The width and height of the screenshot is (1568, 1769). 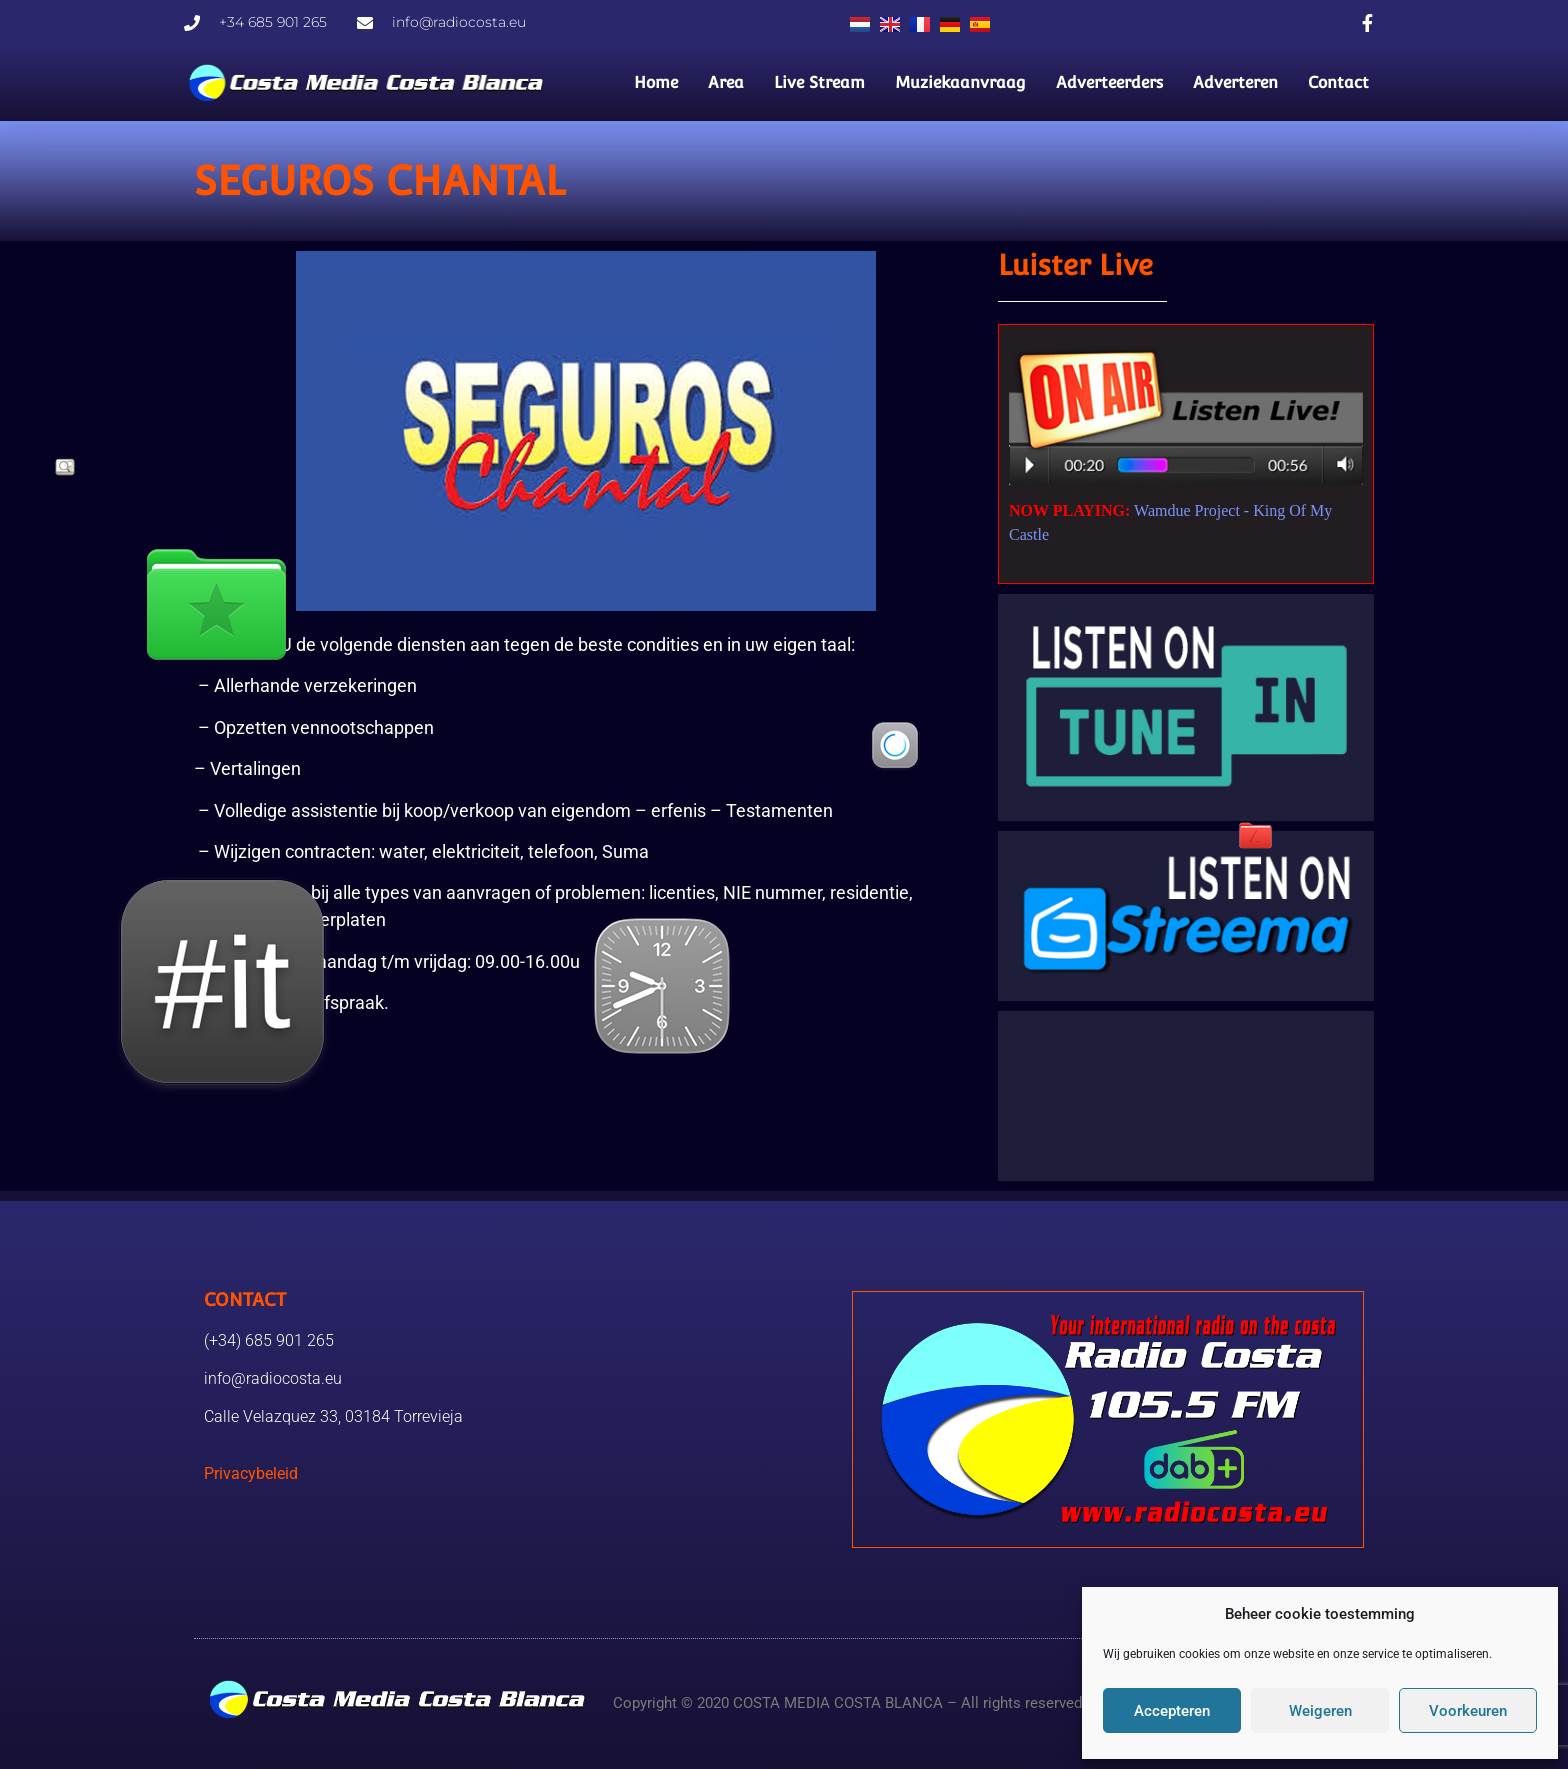 What do you see at coordinates (1255, 835) in the screenshot?
I see `access the root directory folder` at bounding box center [1255, 835].